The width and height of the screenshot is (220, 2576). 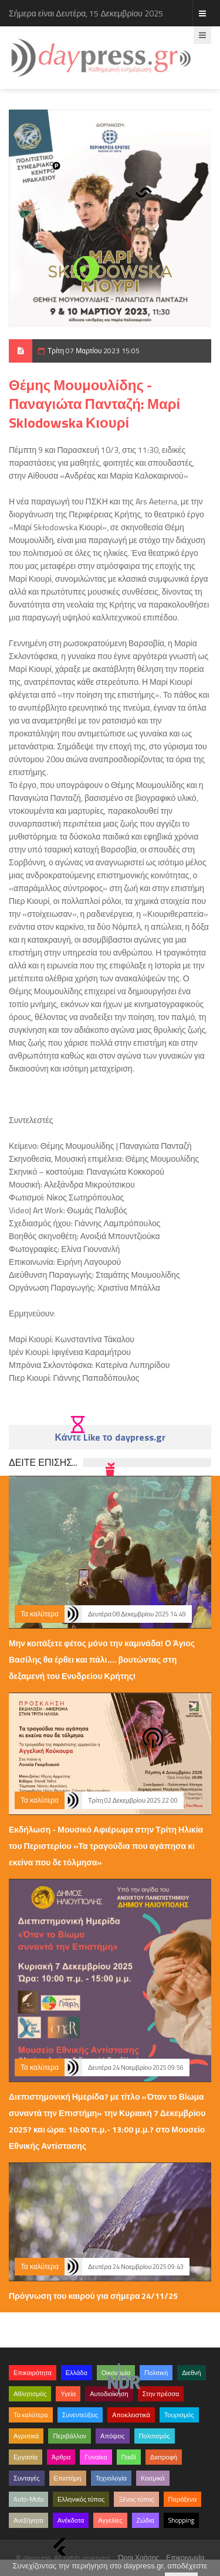 I want to click on indicates a loading or processing state, so click(x=77, y=1424).